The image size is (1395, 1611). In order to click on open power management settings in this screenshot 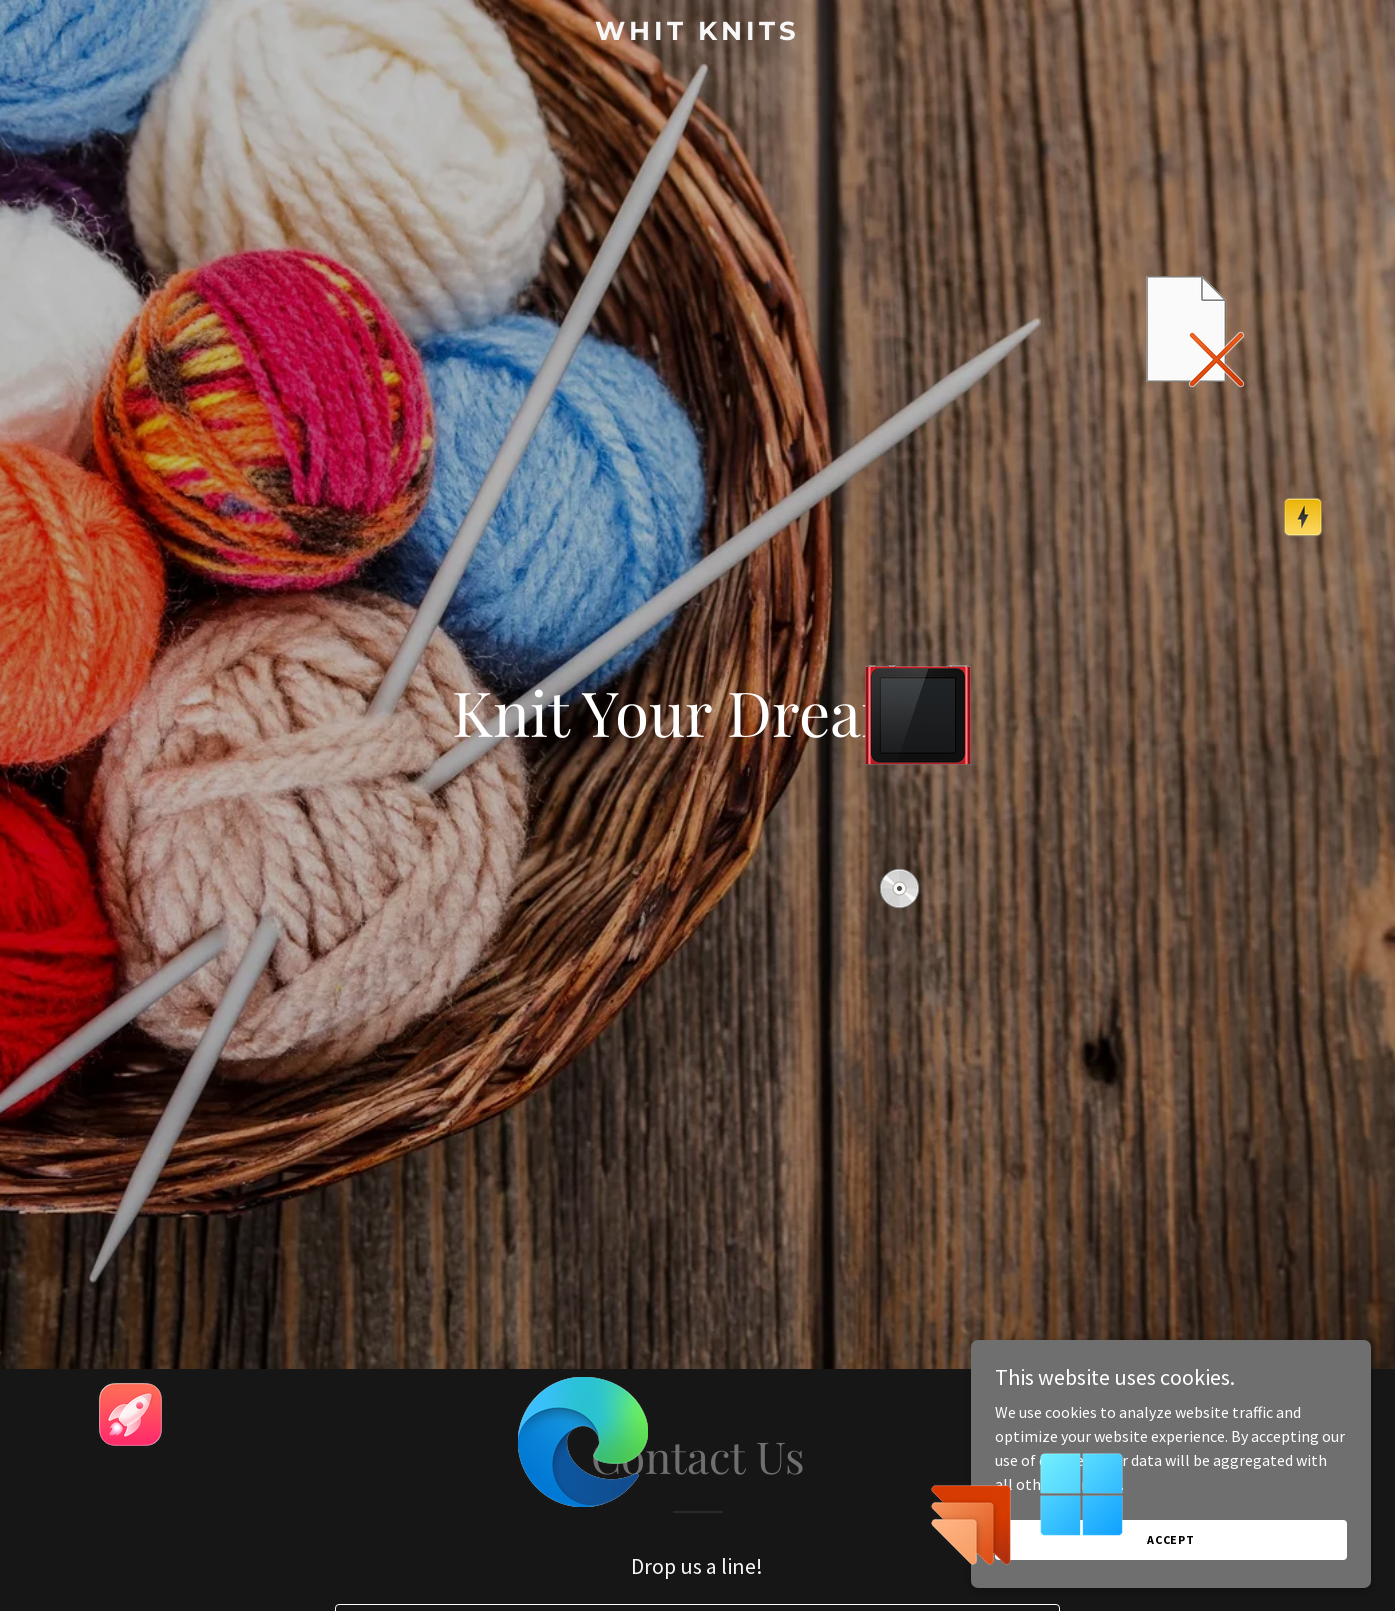, I will do `click(1303, 517)`.